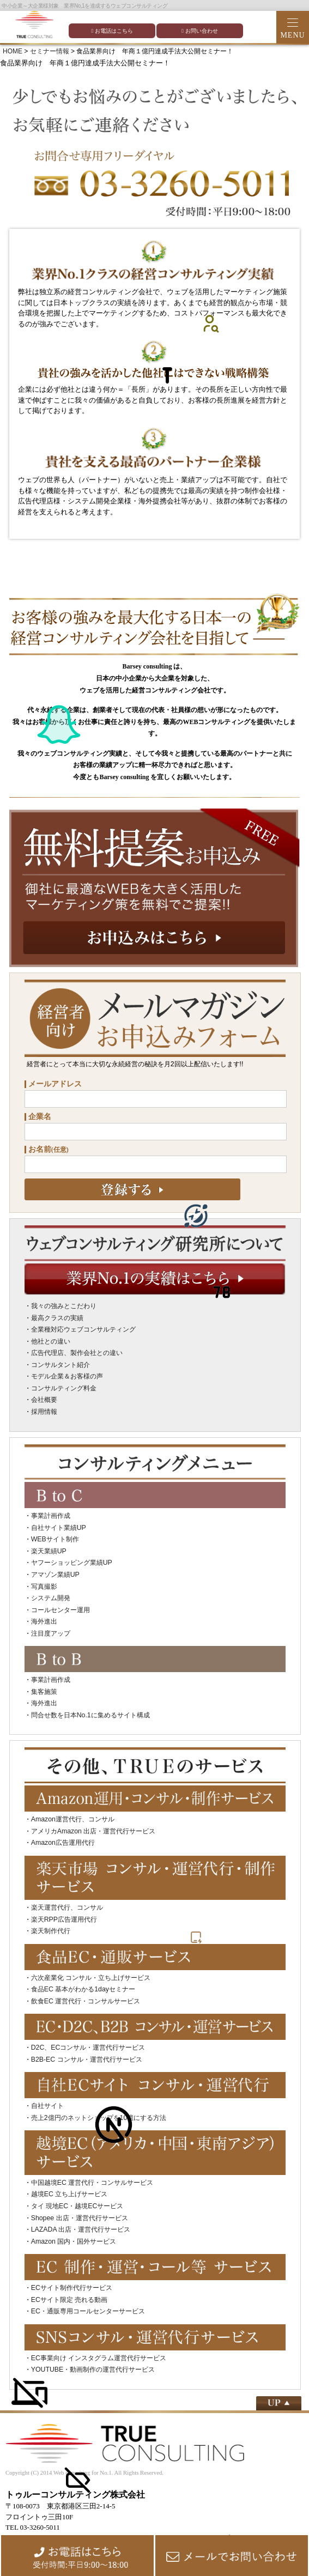  Describe the element at coordinates (196, 1937) in the screenshot. I see `iPad charging status` at that location.